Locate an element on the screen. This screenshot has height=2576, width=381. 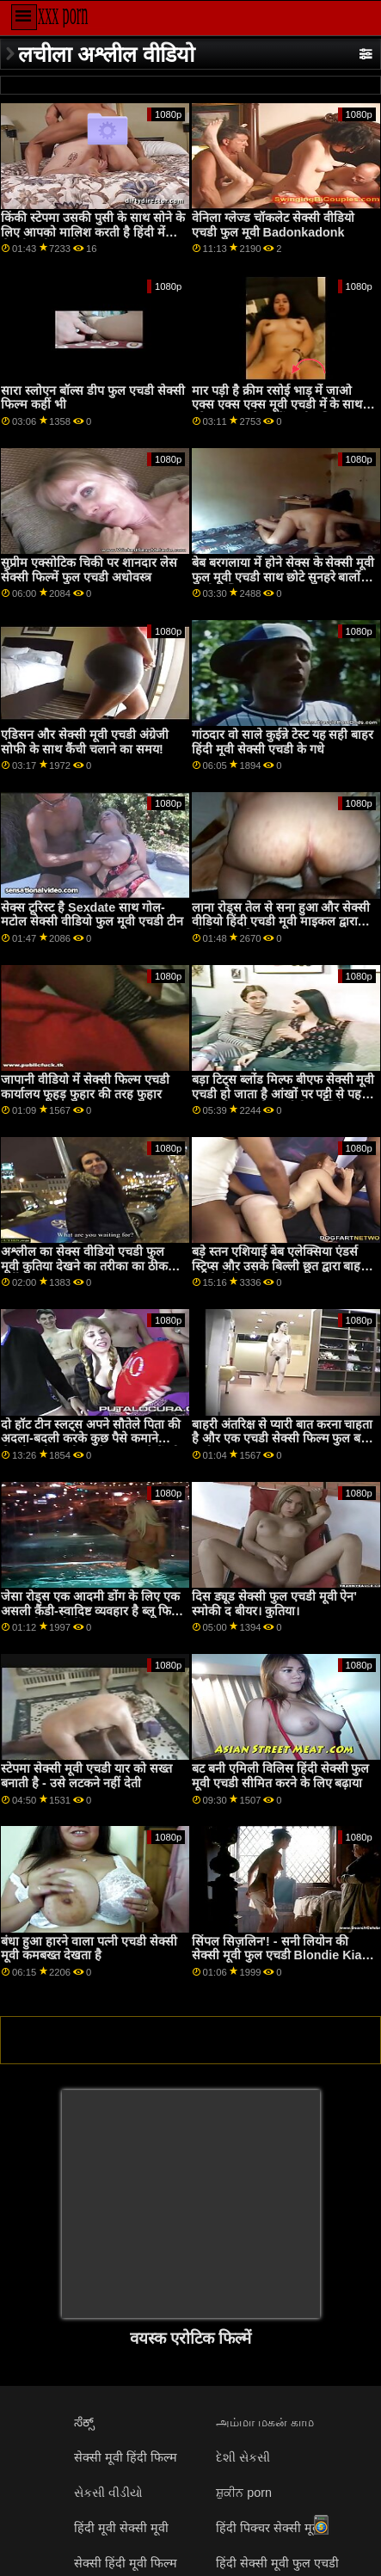
open smart folder with automated sorting rules is located at coordinates (108, 129).